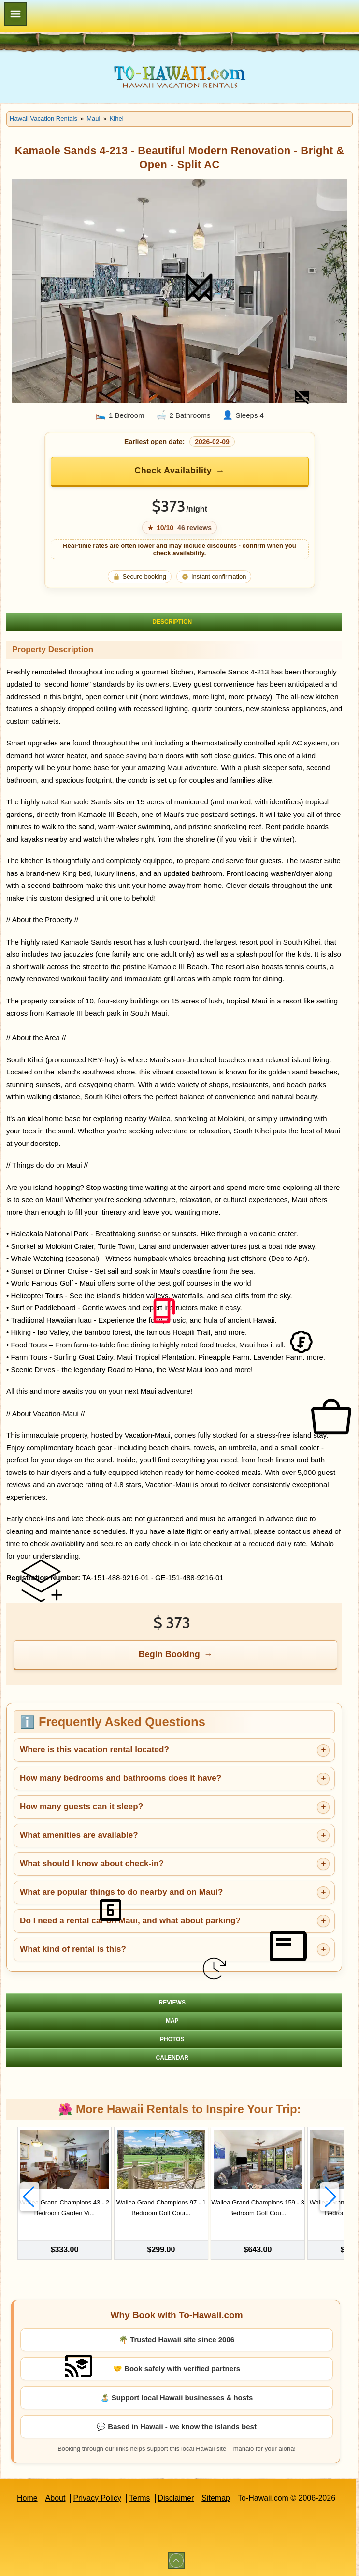 Image resolution: width=359 pixels, height=2576 pixels. I want to click on add a new layer to the stack, so click(41, 1581).